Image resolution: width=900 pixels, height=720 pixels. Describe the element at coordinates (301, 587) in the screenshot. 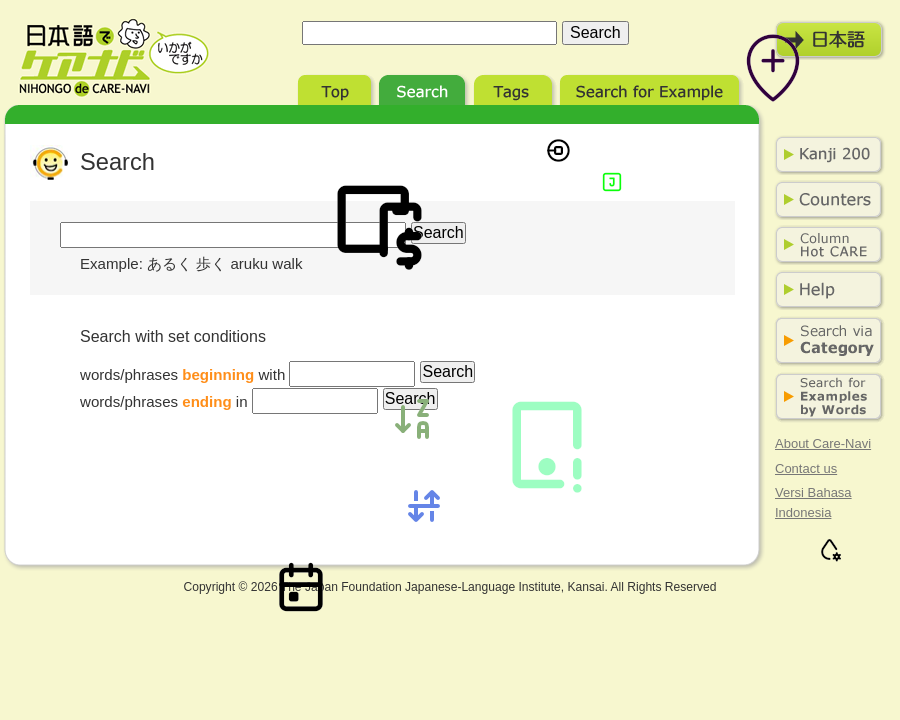

I see `view or add a calendar event` at that location.